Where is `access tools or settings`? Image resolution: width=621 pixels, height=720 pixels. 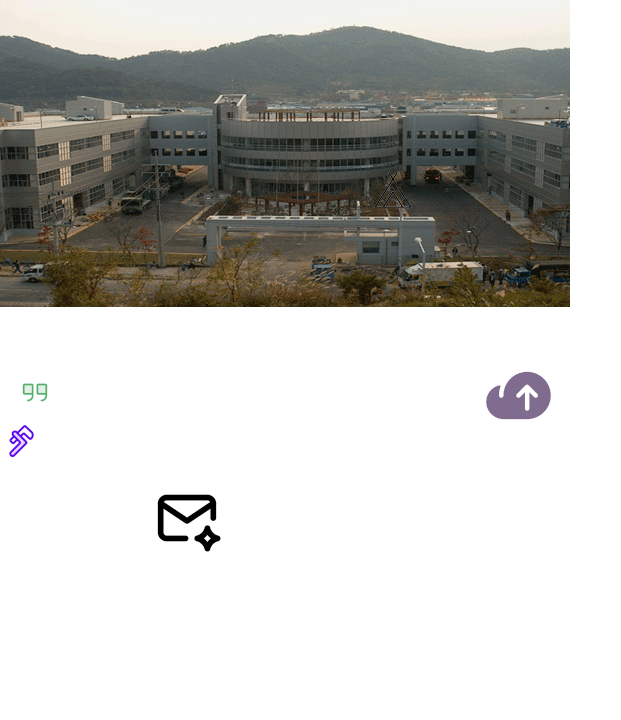 access tools or settings is located at coordinates (20, 441).